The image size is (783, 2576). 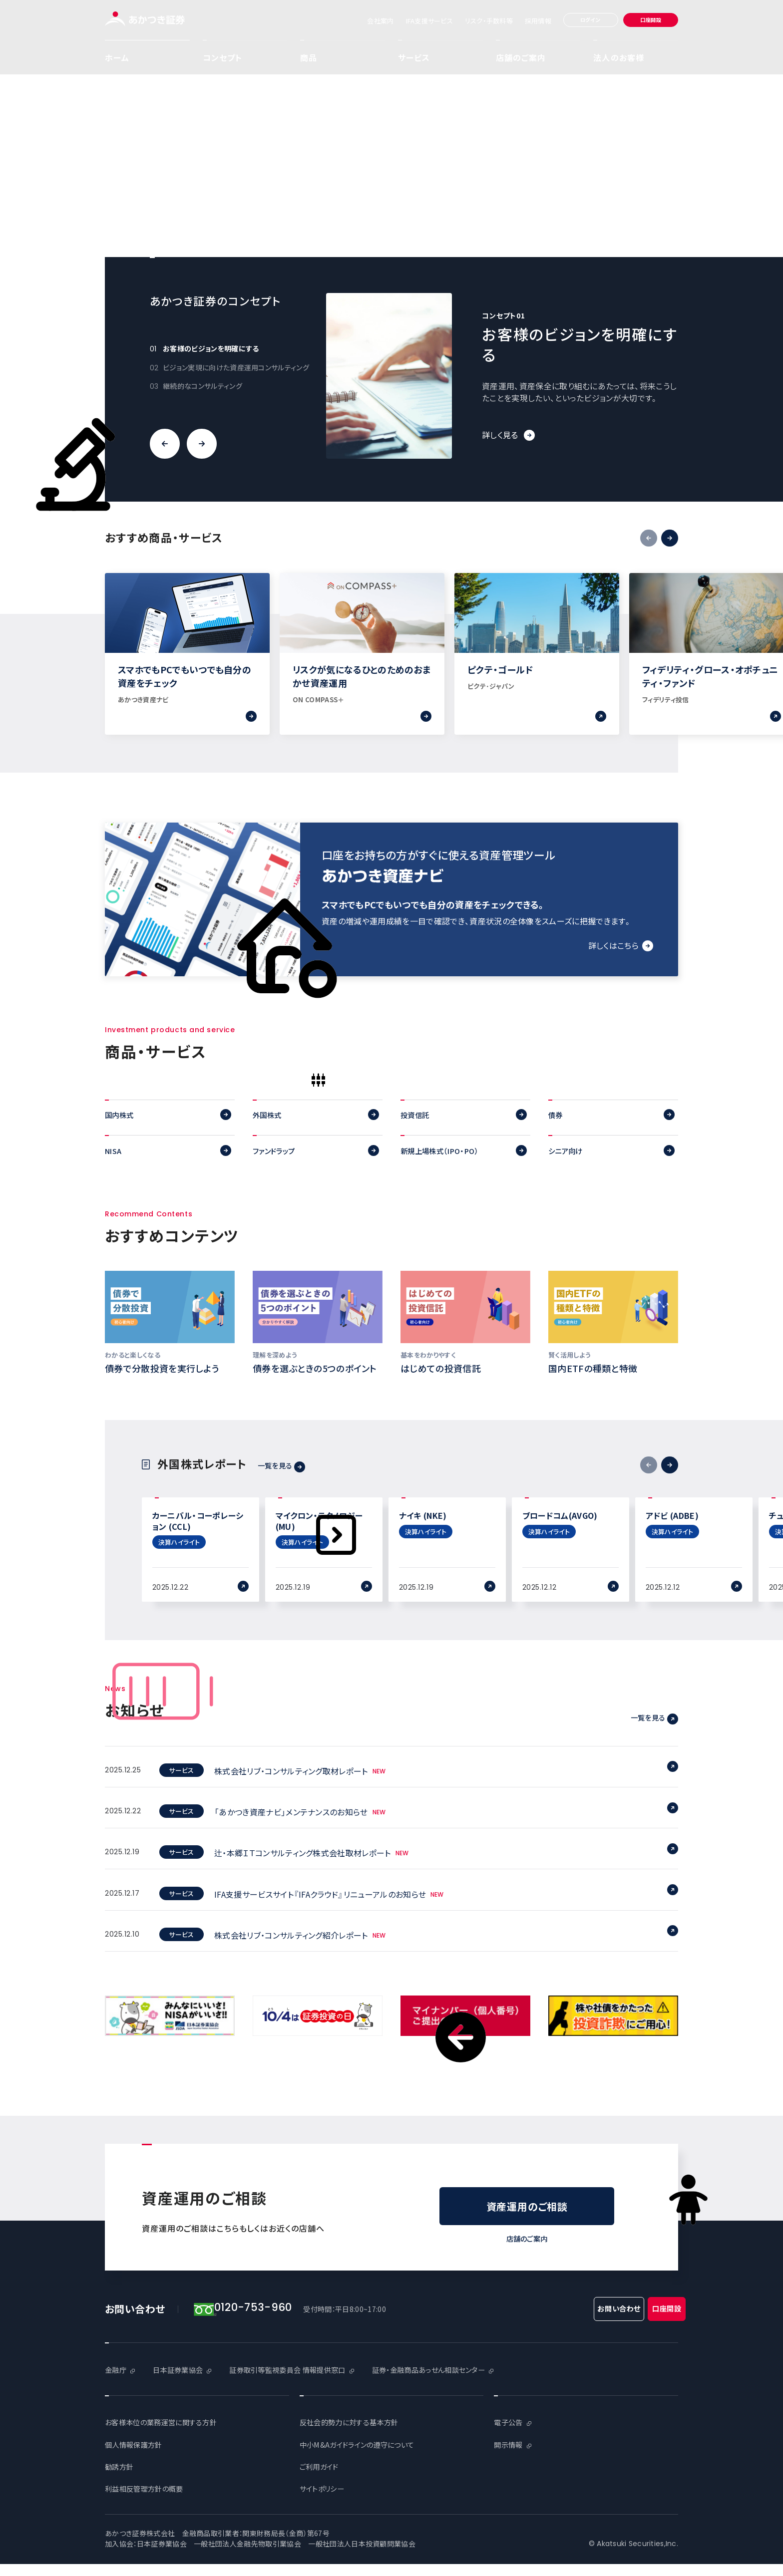 What do you see at coordinates (318, 1080) in the screenshot?
I see `configure audio or video input components` at bounding box center [318, 1080].